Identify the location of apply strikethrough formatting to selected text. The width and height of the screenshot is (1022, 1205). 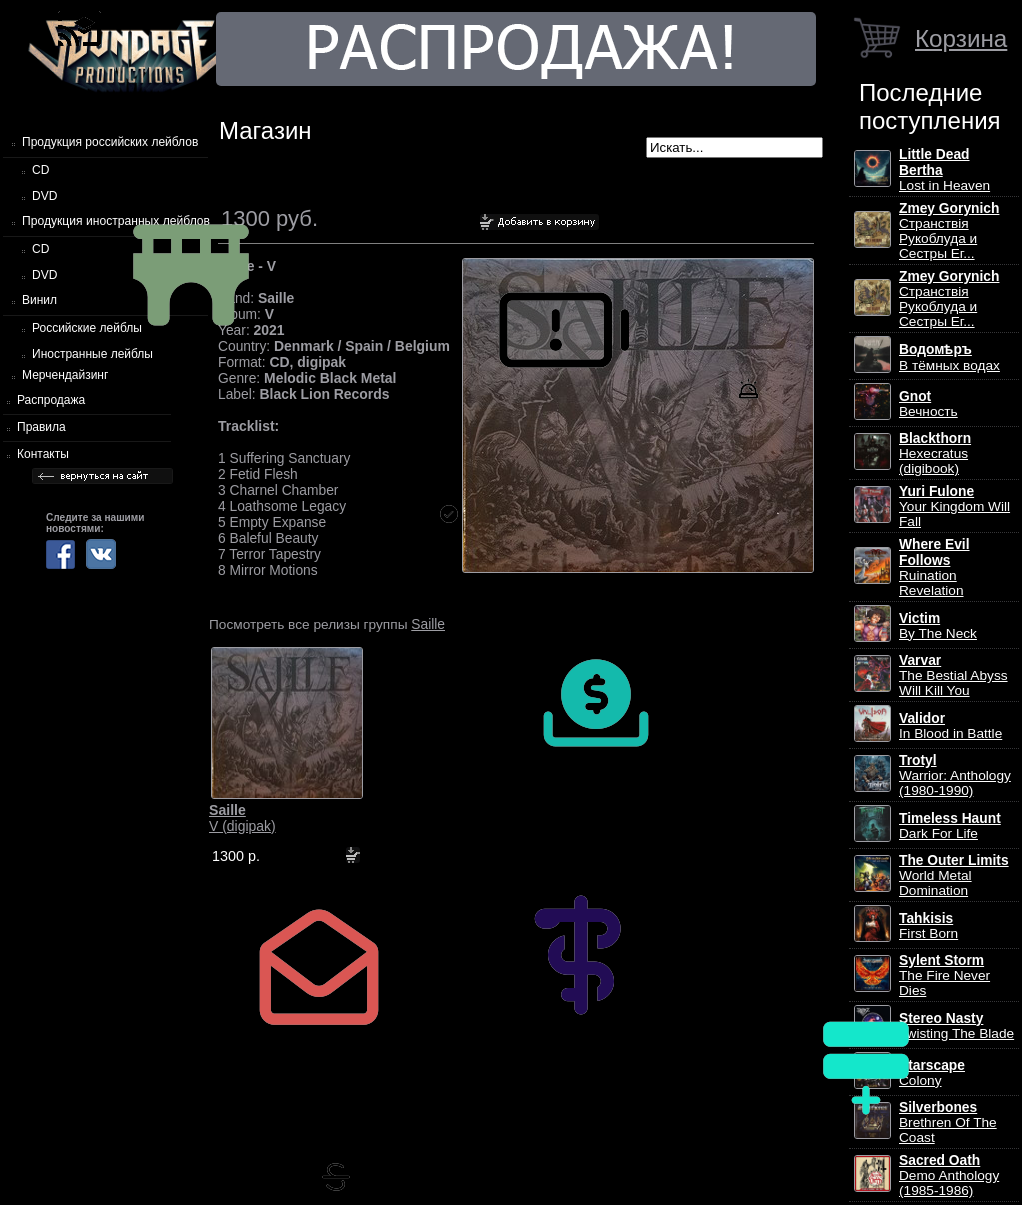
(336, 1177).